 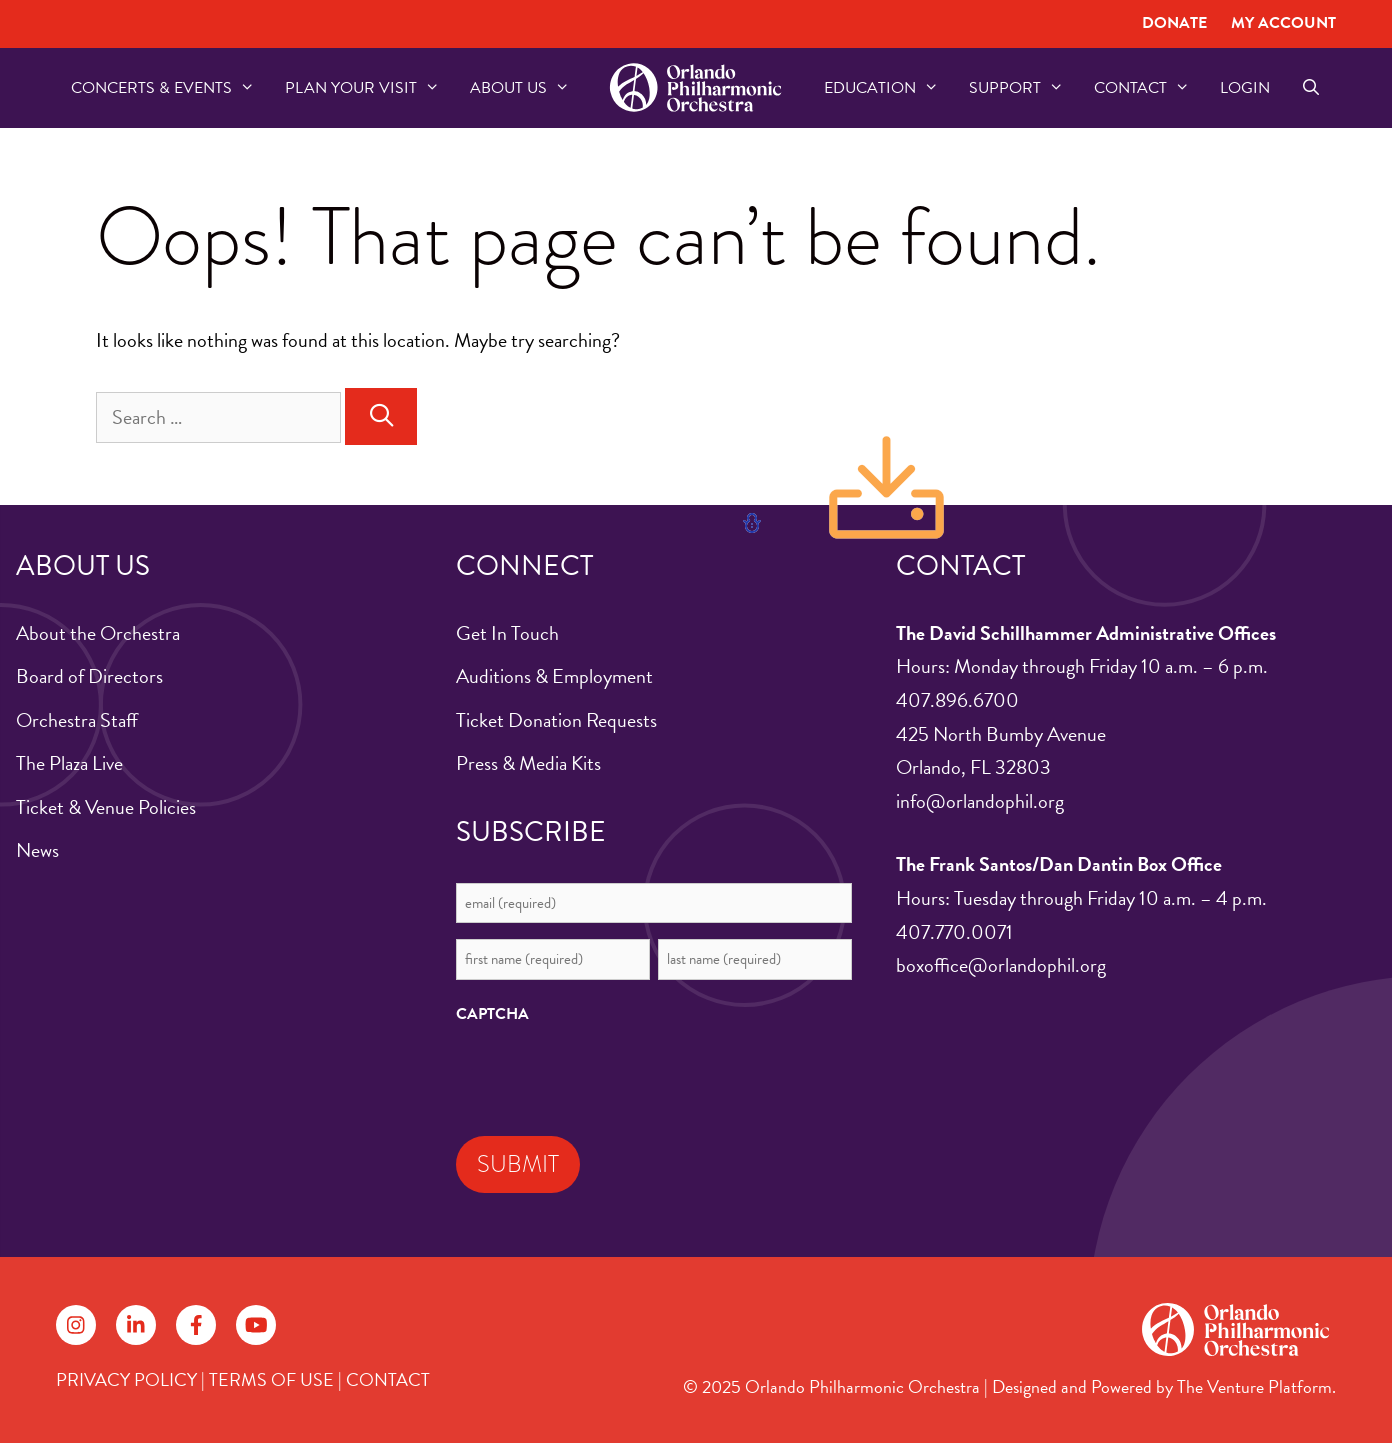 What do you see at coordinates (886, 493) in the screenshot?
I see `download a file to your device` at bounding box center [886, 493].